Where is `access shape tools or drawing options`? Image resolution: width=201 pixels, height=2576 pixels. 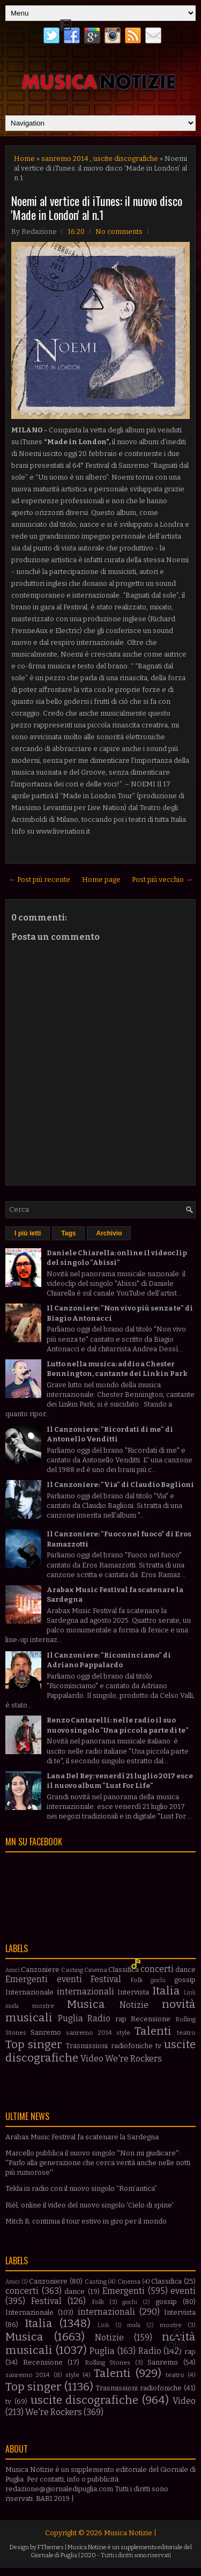
access shape tools or drawing options is located at coordinates (176, 2339).